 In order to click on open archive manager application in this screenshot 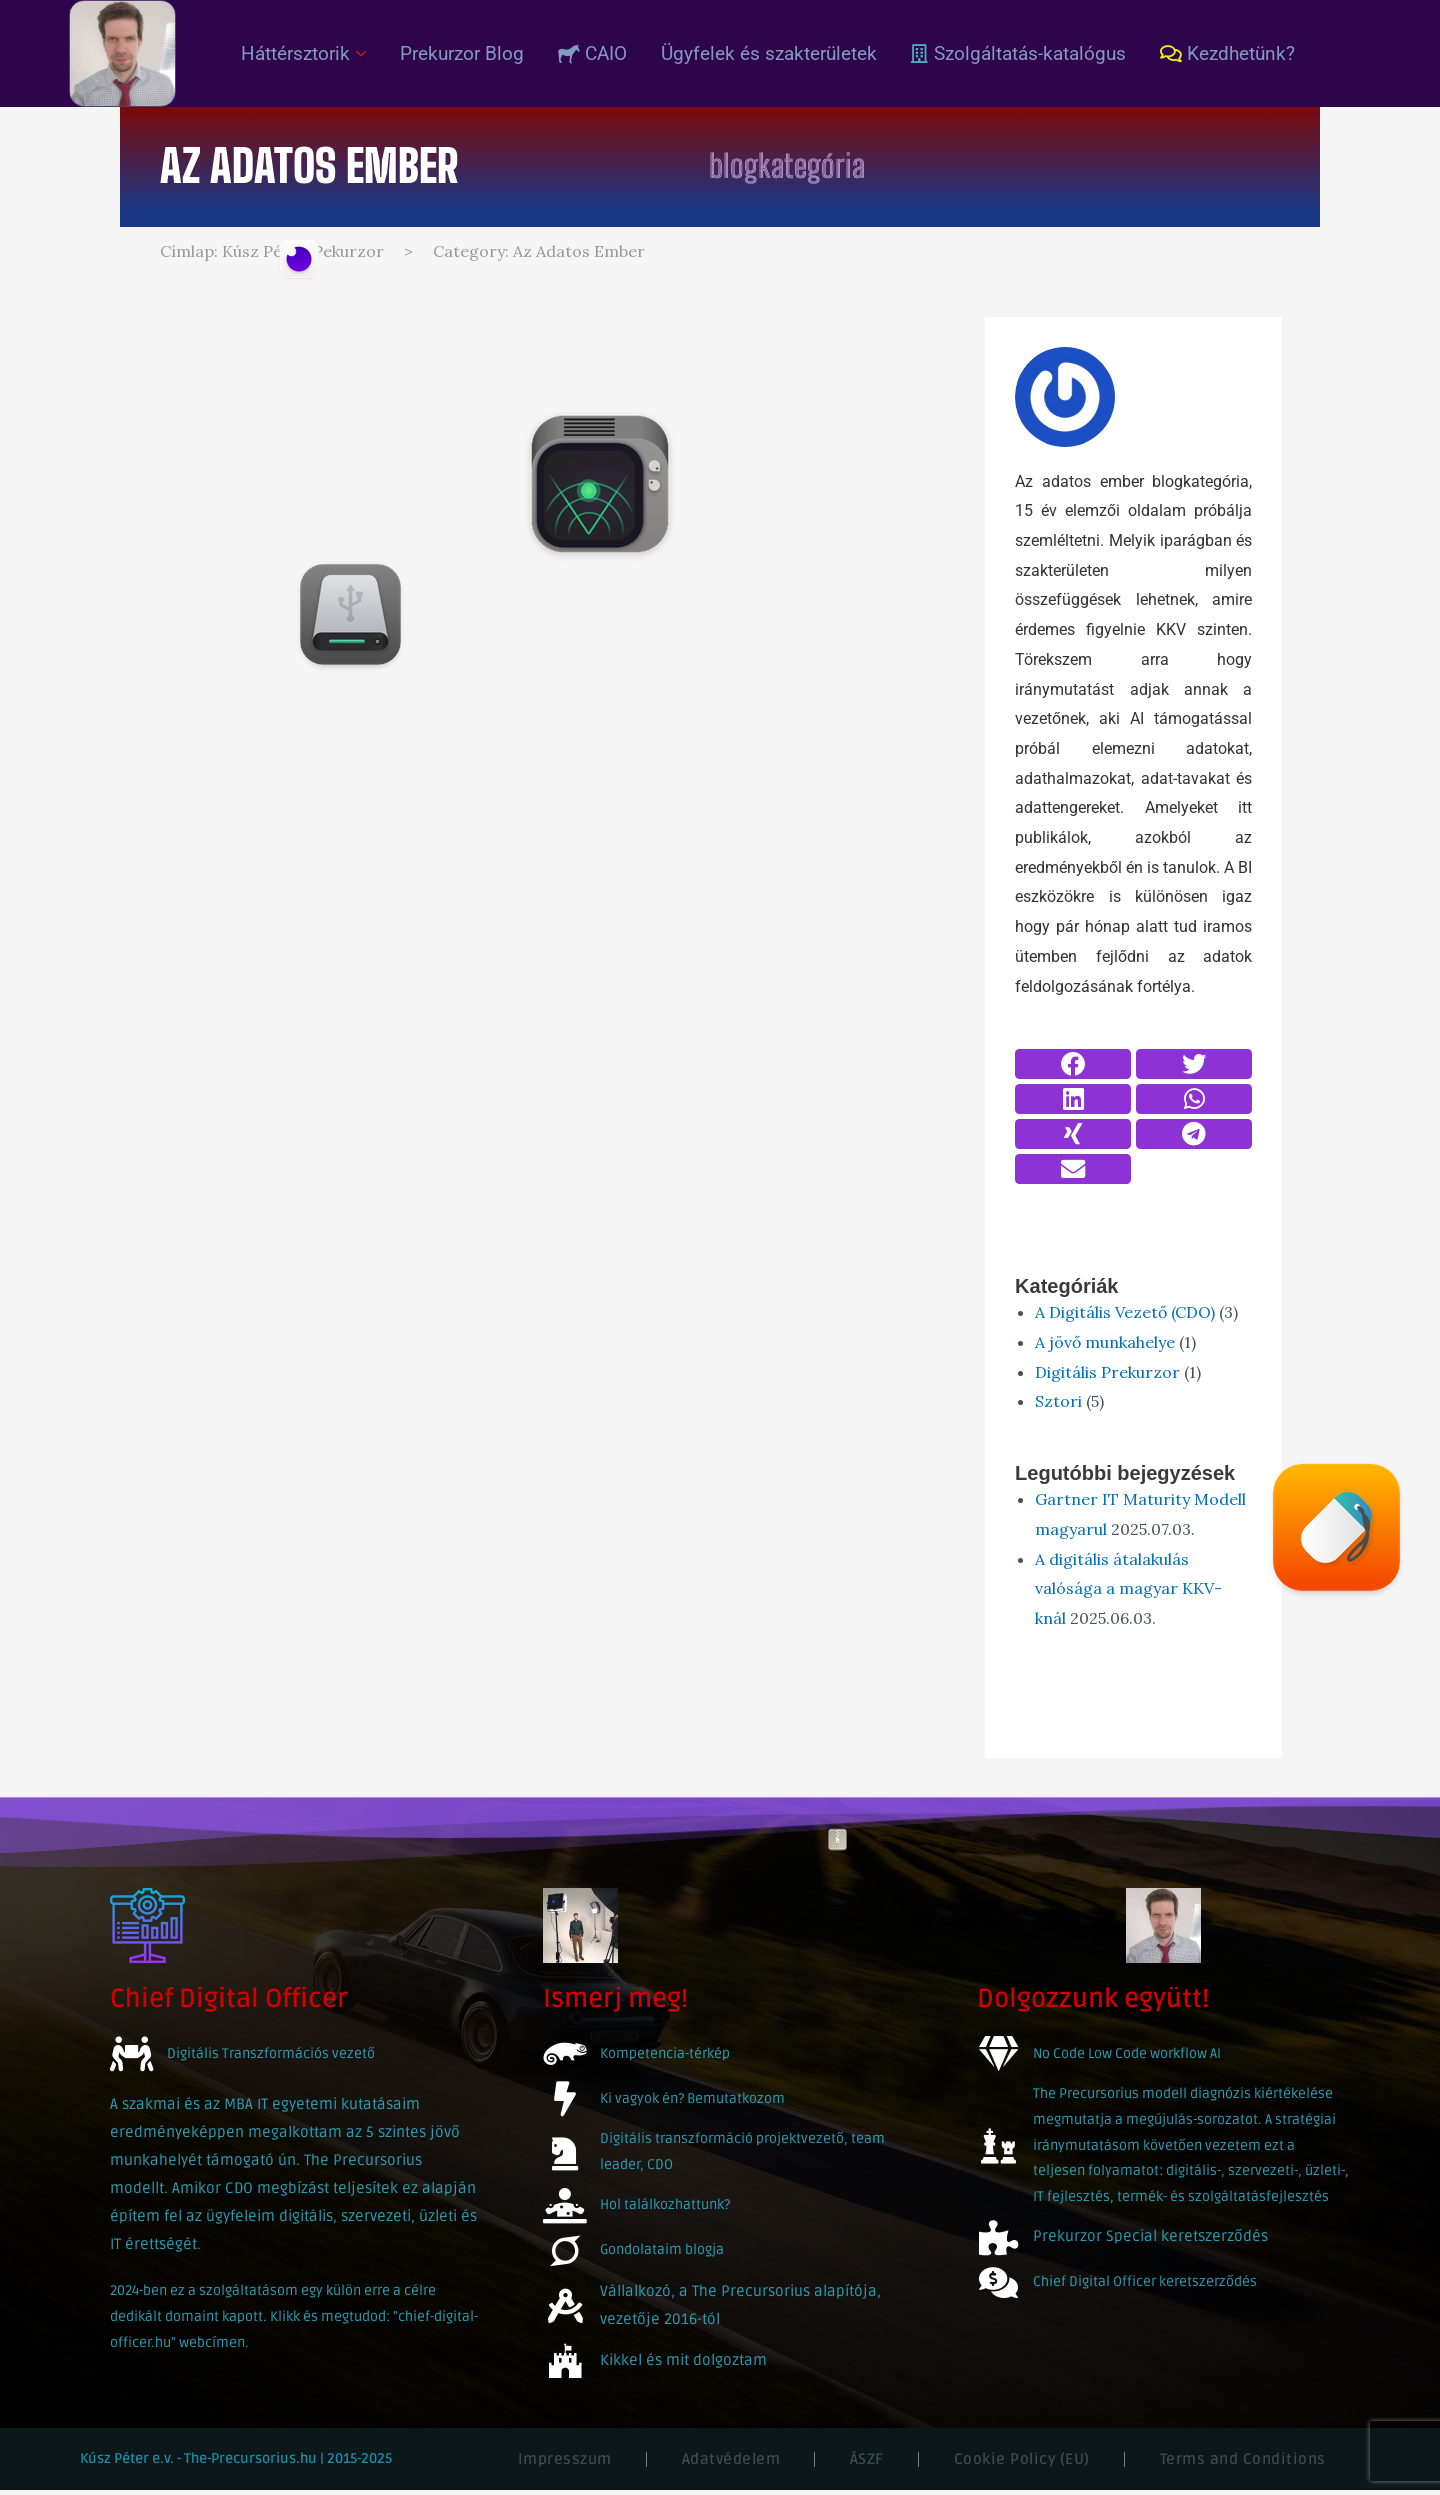, I will do `click(837, 1839)`.